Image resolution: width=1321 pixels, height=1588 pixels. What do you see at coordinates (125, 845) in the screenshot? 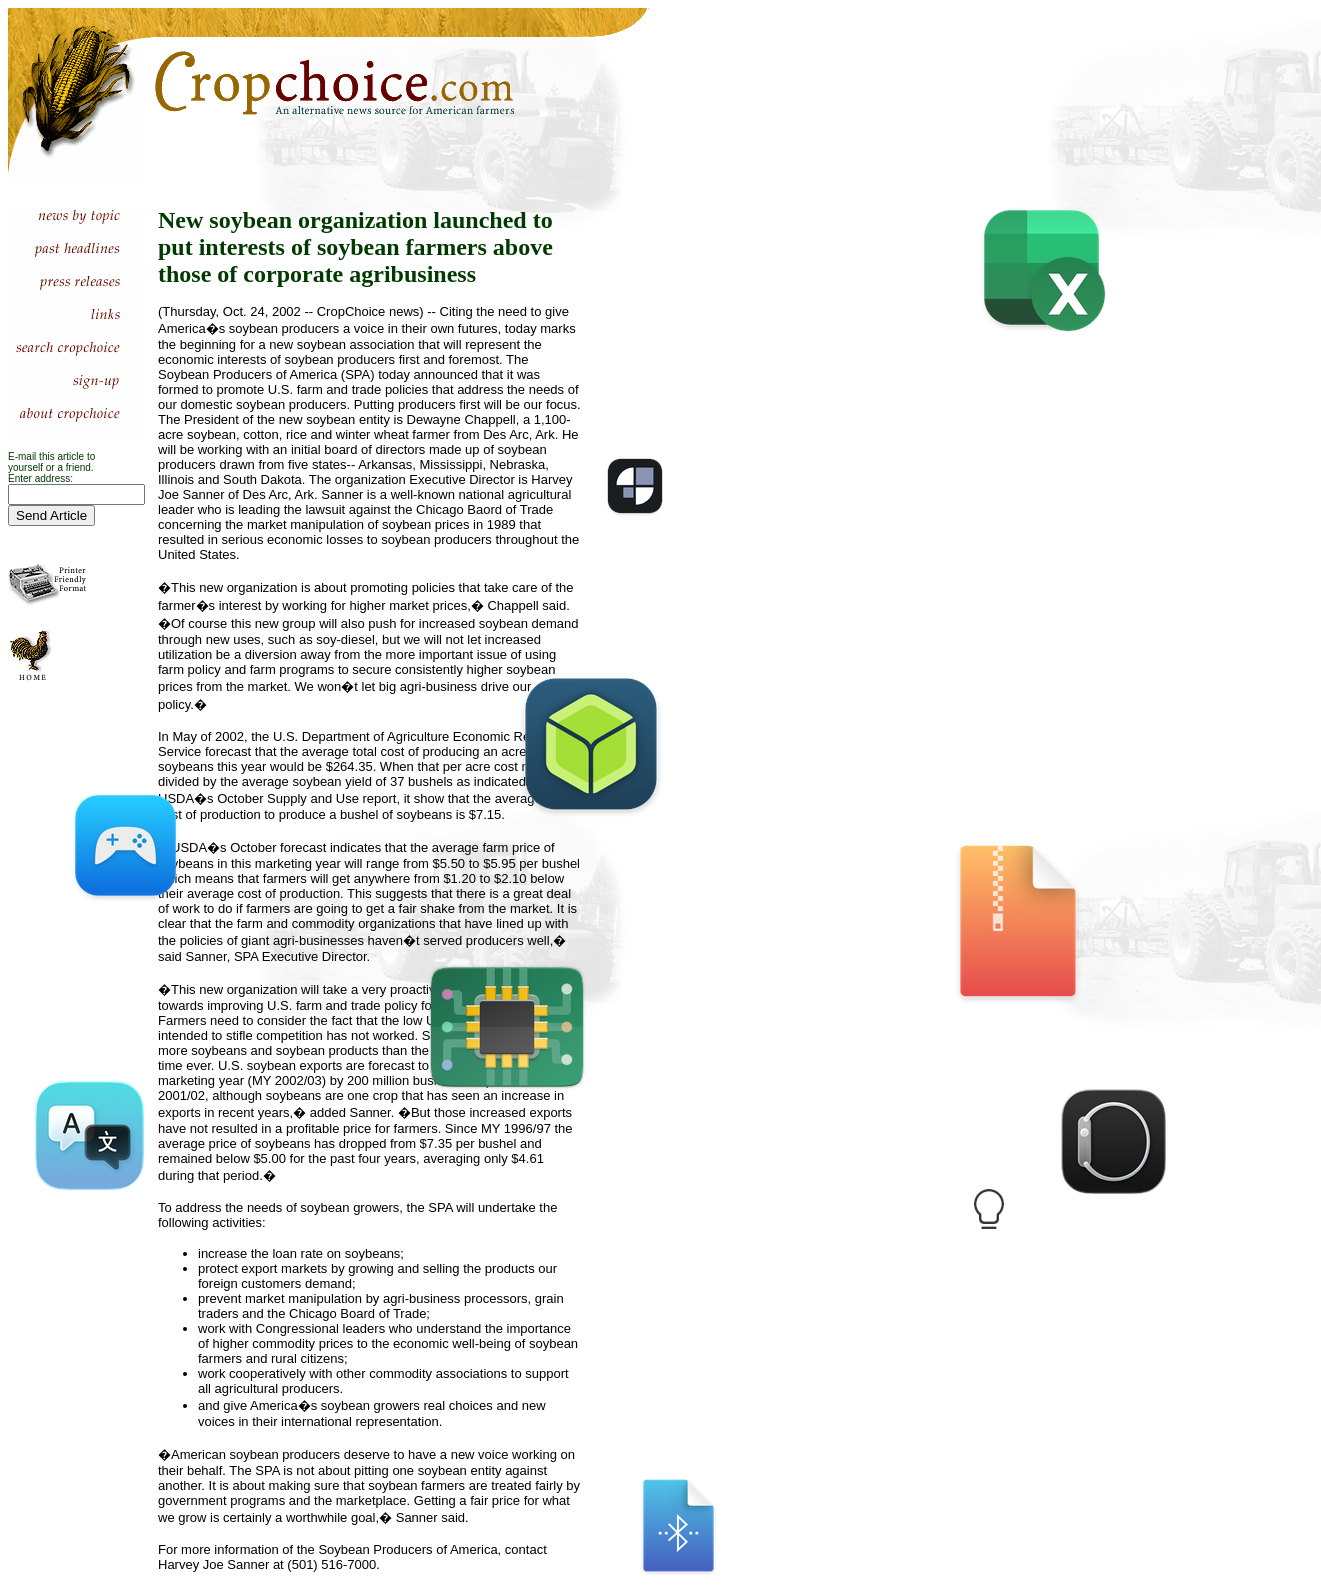
I see `open pcsx playstation emulator` at bounding box center [125, 845].